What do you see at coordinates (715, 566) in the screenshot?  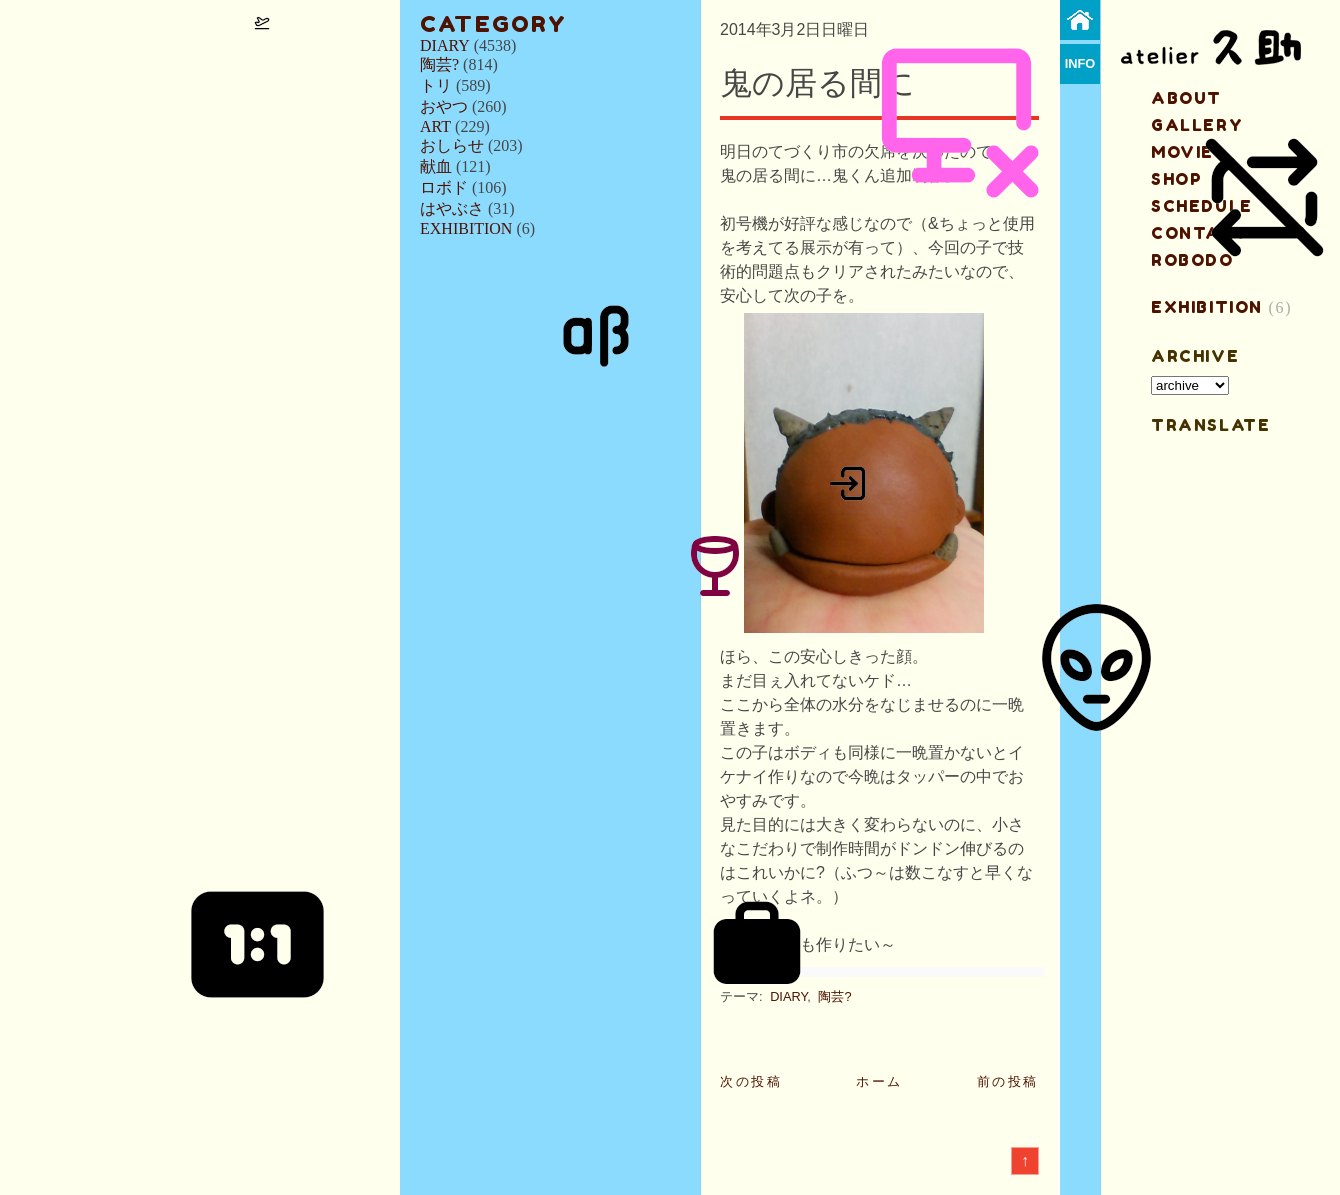 I see `view cocktail or drink menu` at bounding box center [715, 566].